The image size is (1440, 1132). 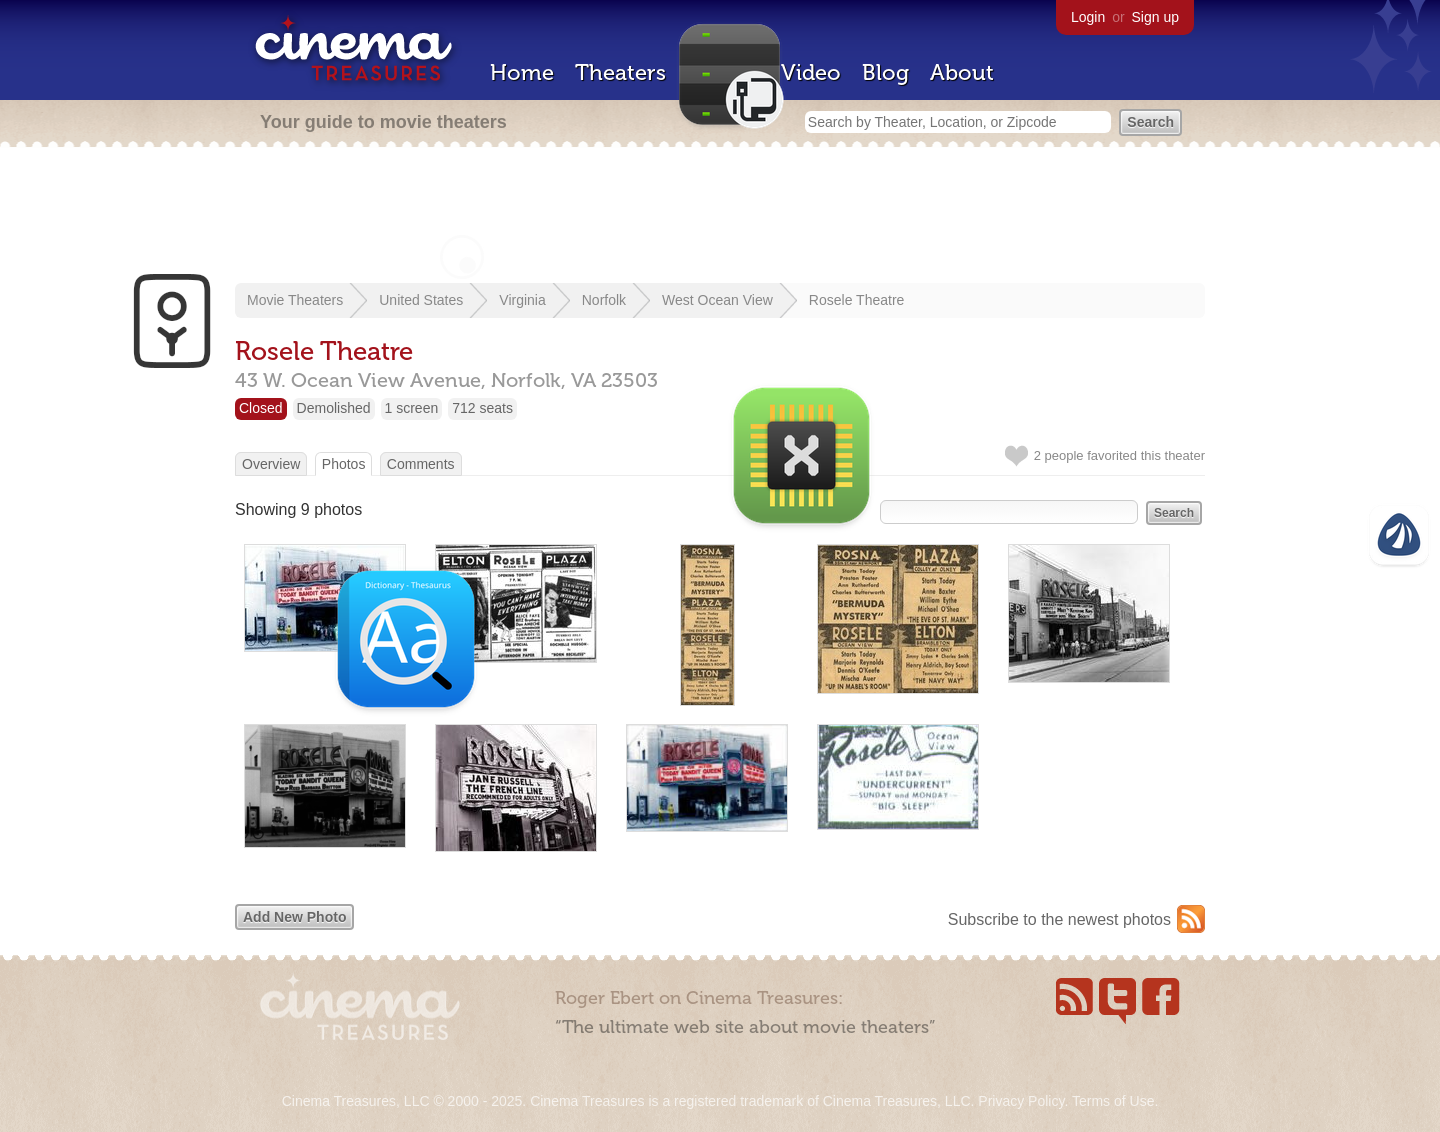 What do you see at coordinates (729, 74) in the screenshot?
I see `configure dhcp server settings` at bounding box center [729, 74].